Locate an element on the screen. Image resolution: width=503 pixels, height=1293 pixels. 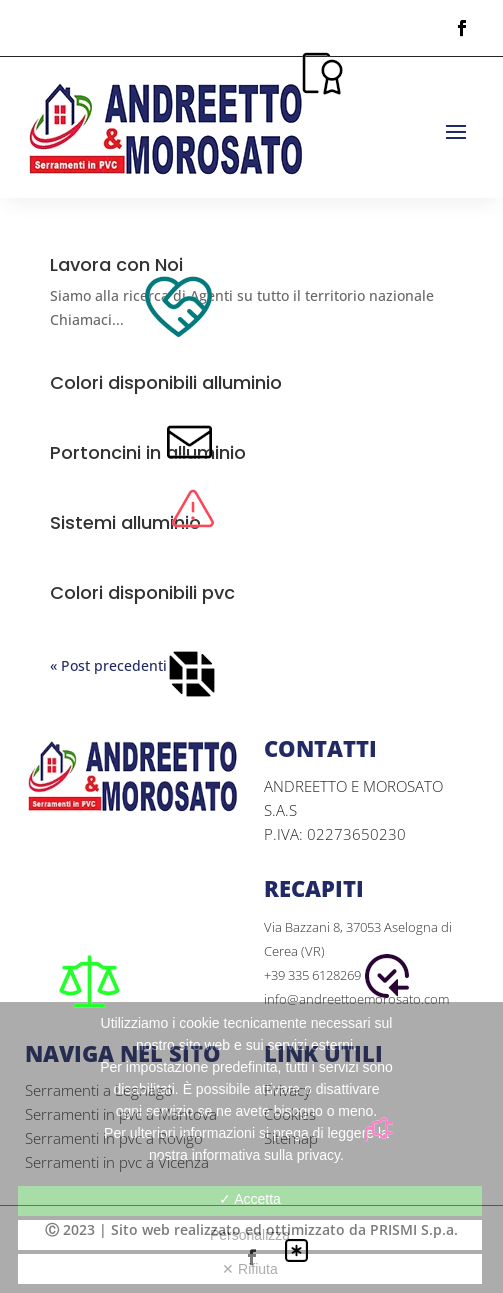
view 3D model or object is located at coordinates (192, 674).